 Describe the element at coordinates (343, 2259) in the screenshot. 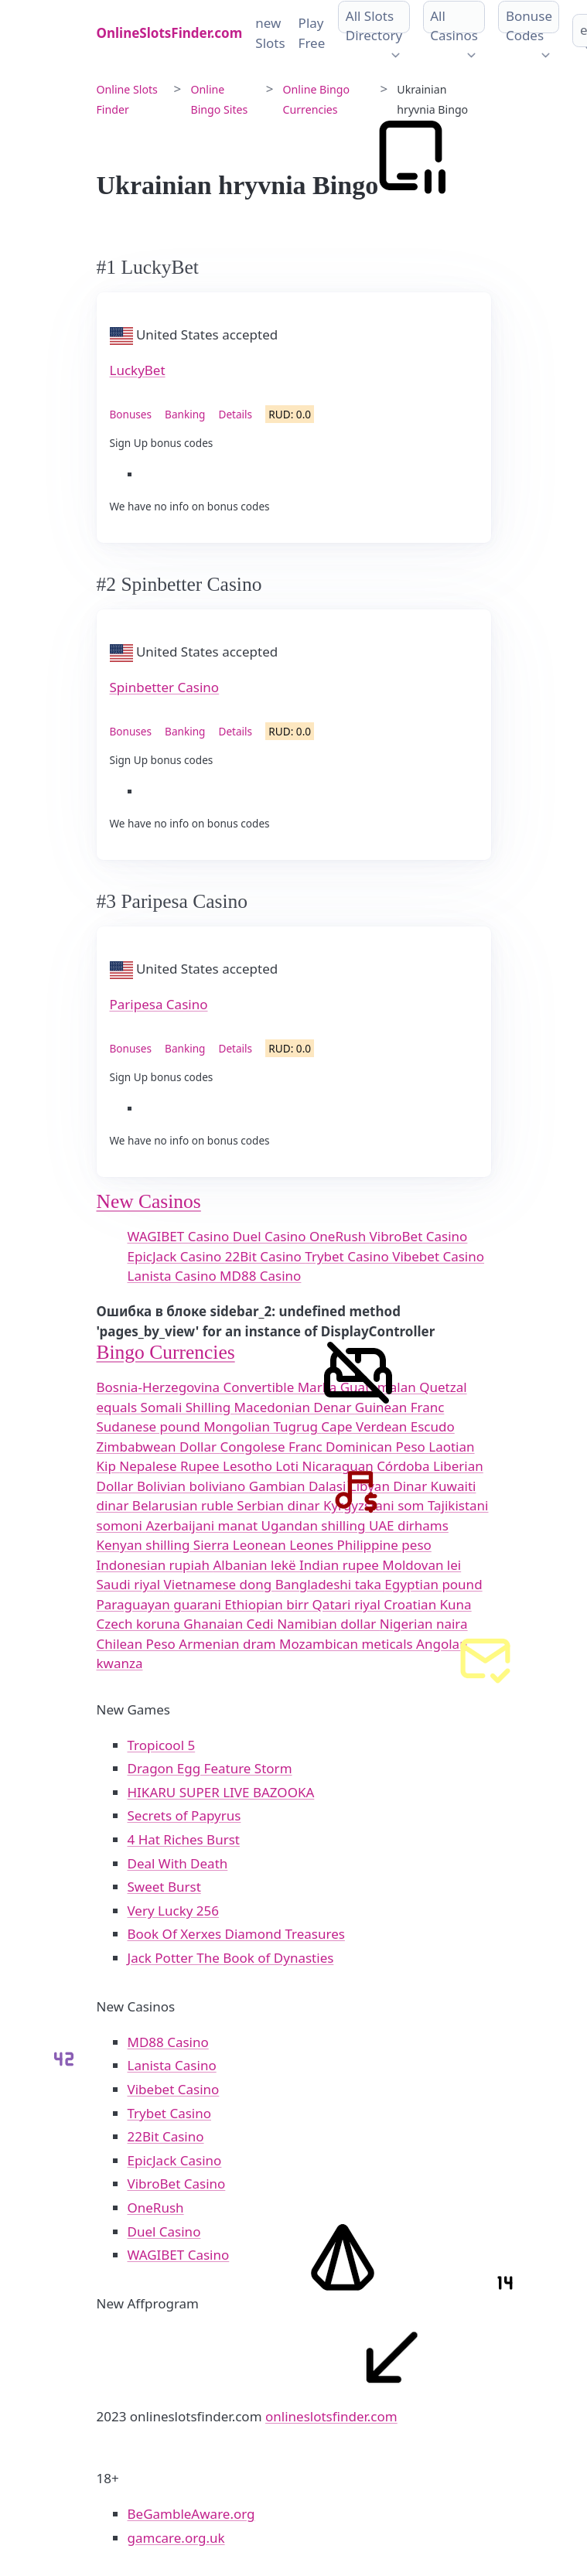

I see `view 3D shape or geometric object` at that location.